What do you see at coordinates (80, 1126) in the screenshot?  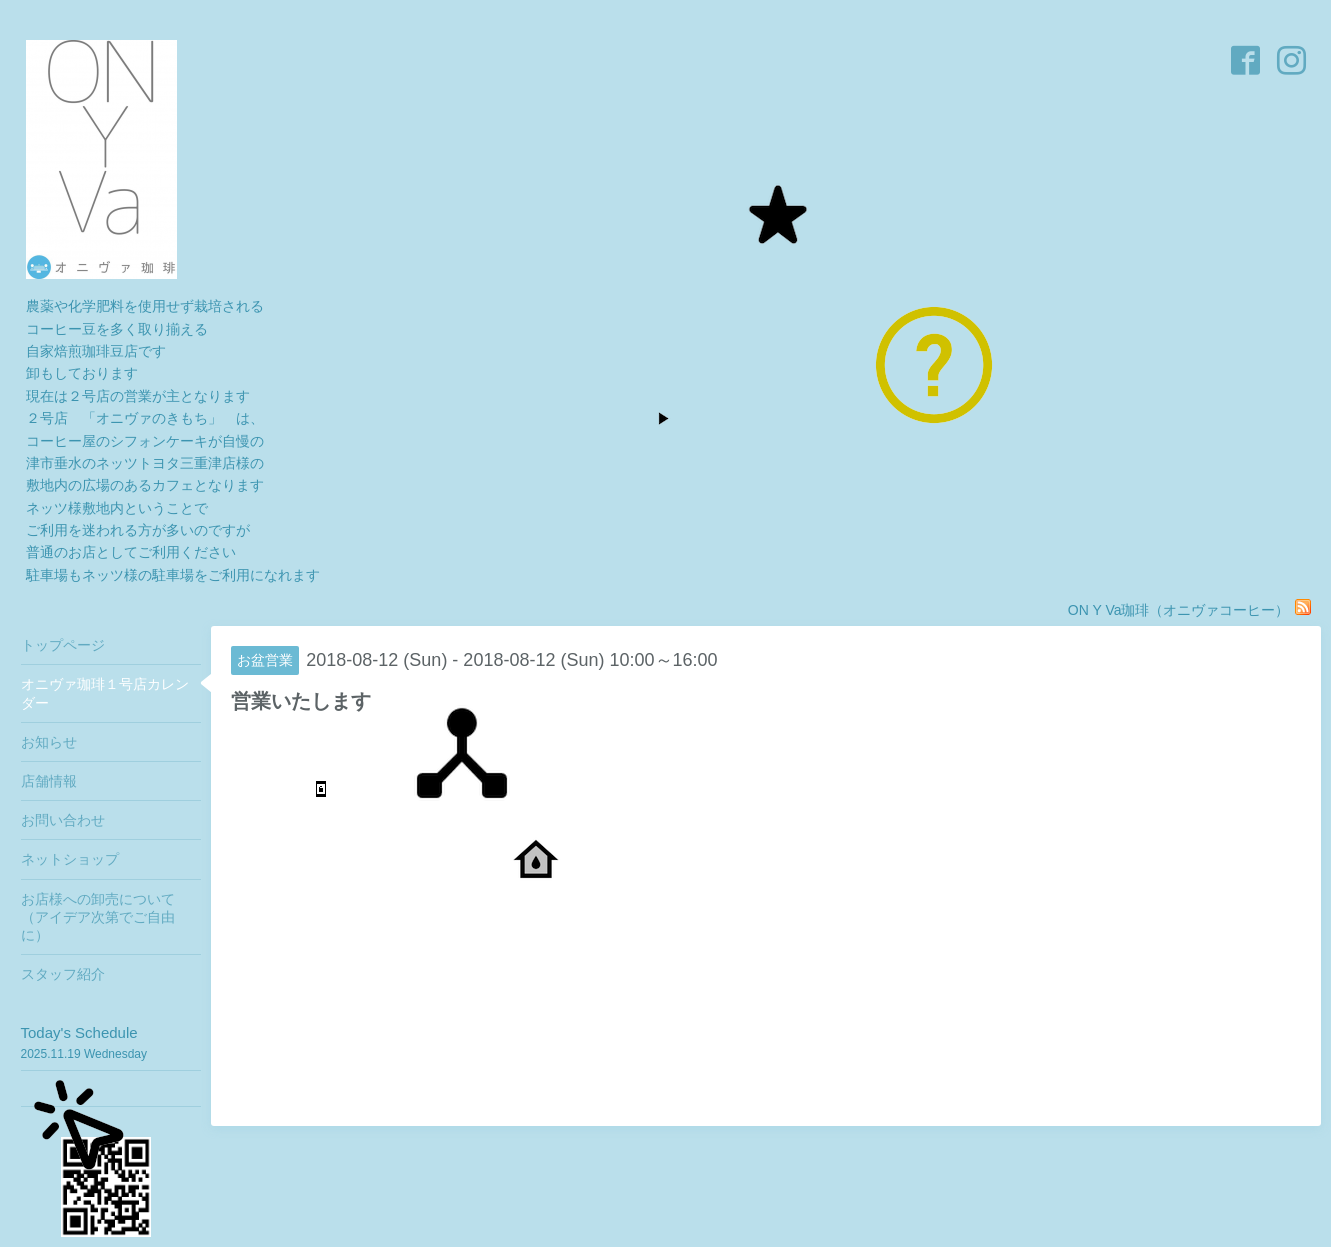 I see `click or tap to interact` at bounding box center [80, 1126].